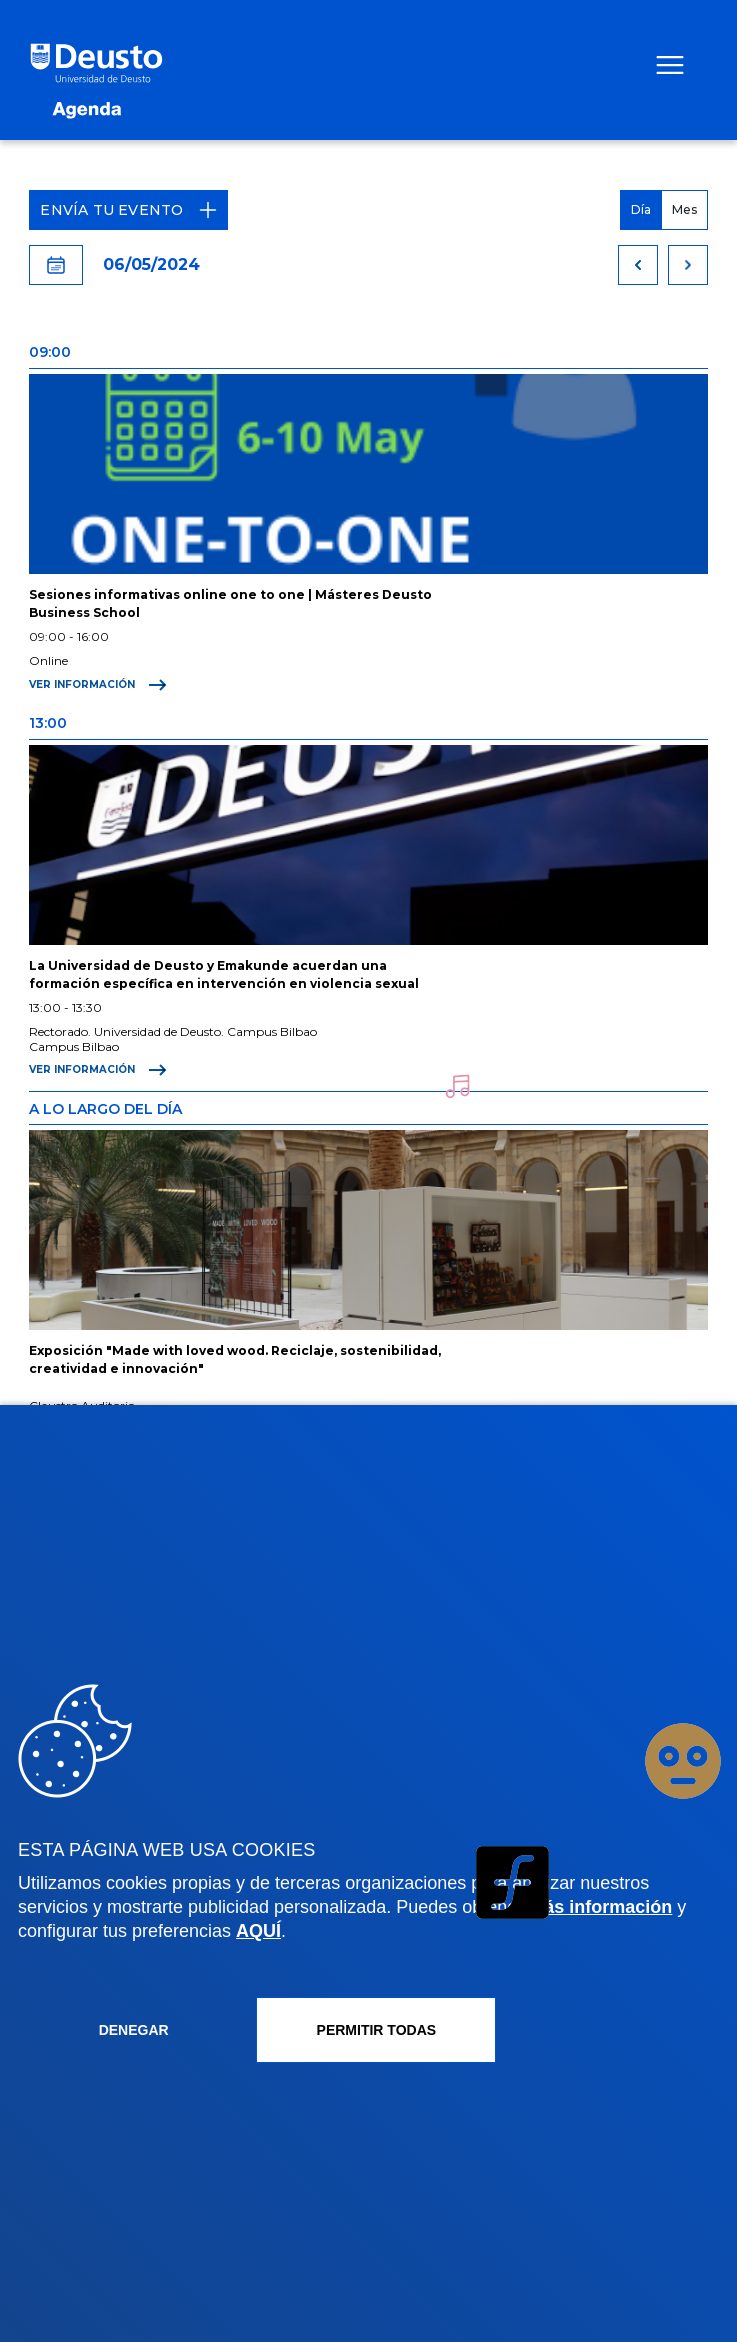 The width and height of the screenshot is (737, 2342). I want to click on flushed or surprised reaction emoji, so click(683, 1761).